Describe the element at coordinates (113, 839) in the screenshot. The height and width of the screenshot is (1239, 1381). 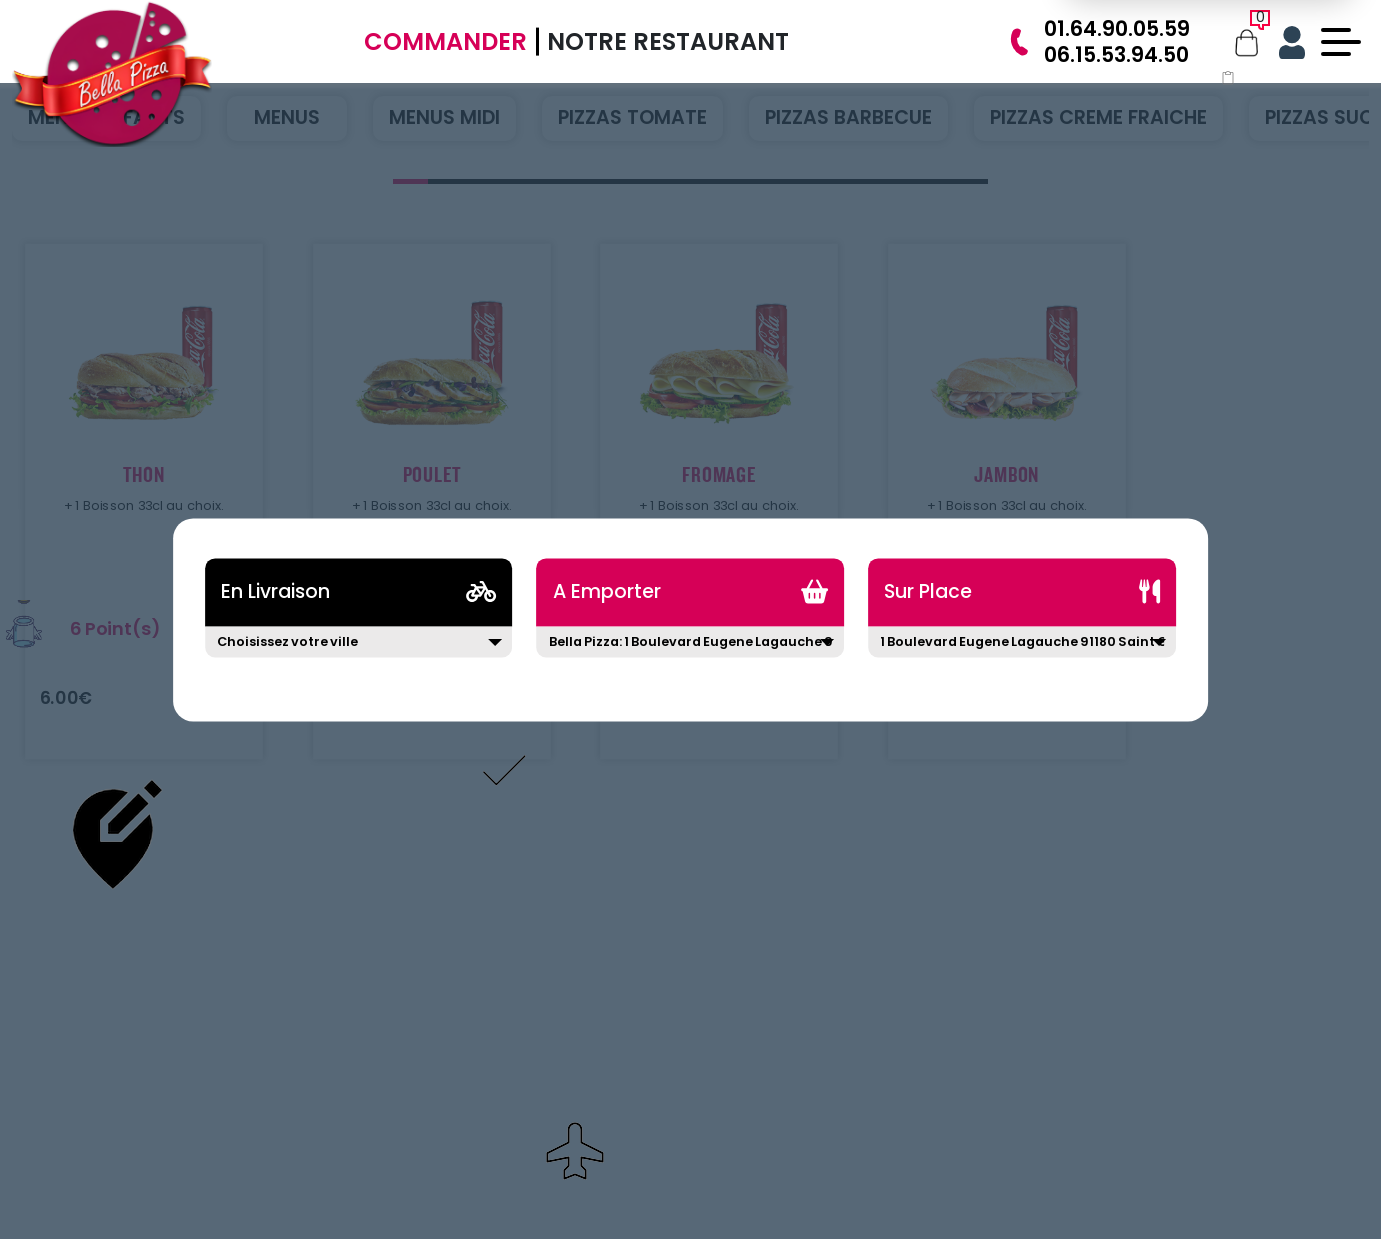
I see `edit a saved location` at that location.